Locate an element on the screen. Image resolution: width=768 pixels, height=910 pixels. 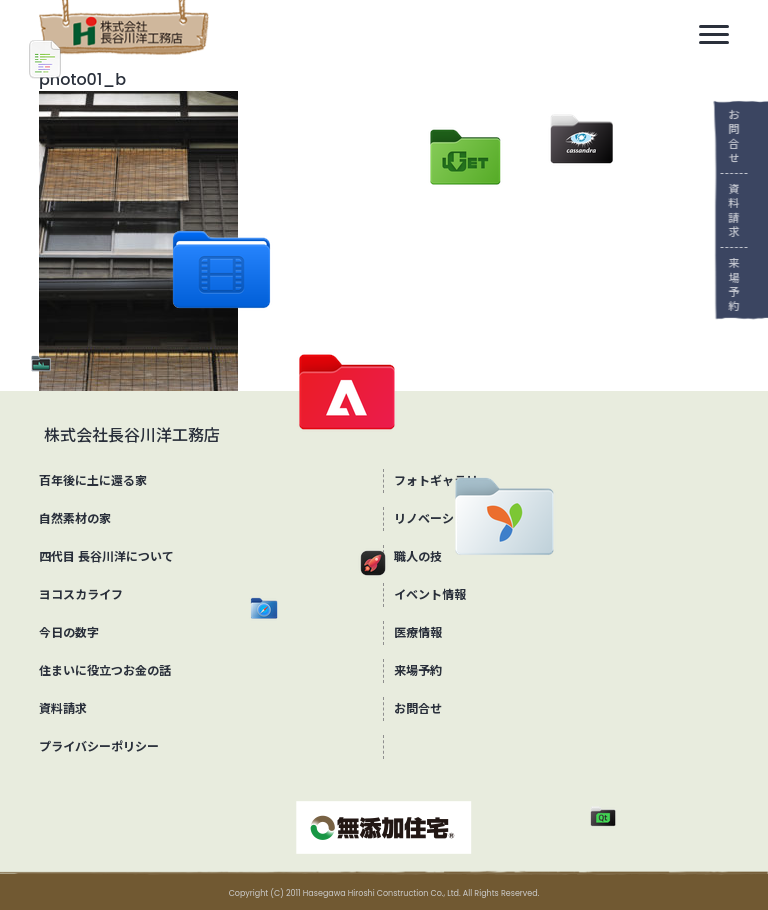
open uGet download manager folder is located at coordinates (465, 159).